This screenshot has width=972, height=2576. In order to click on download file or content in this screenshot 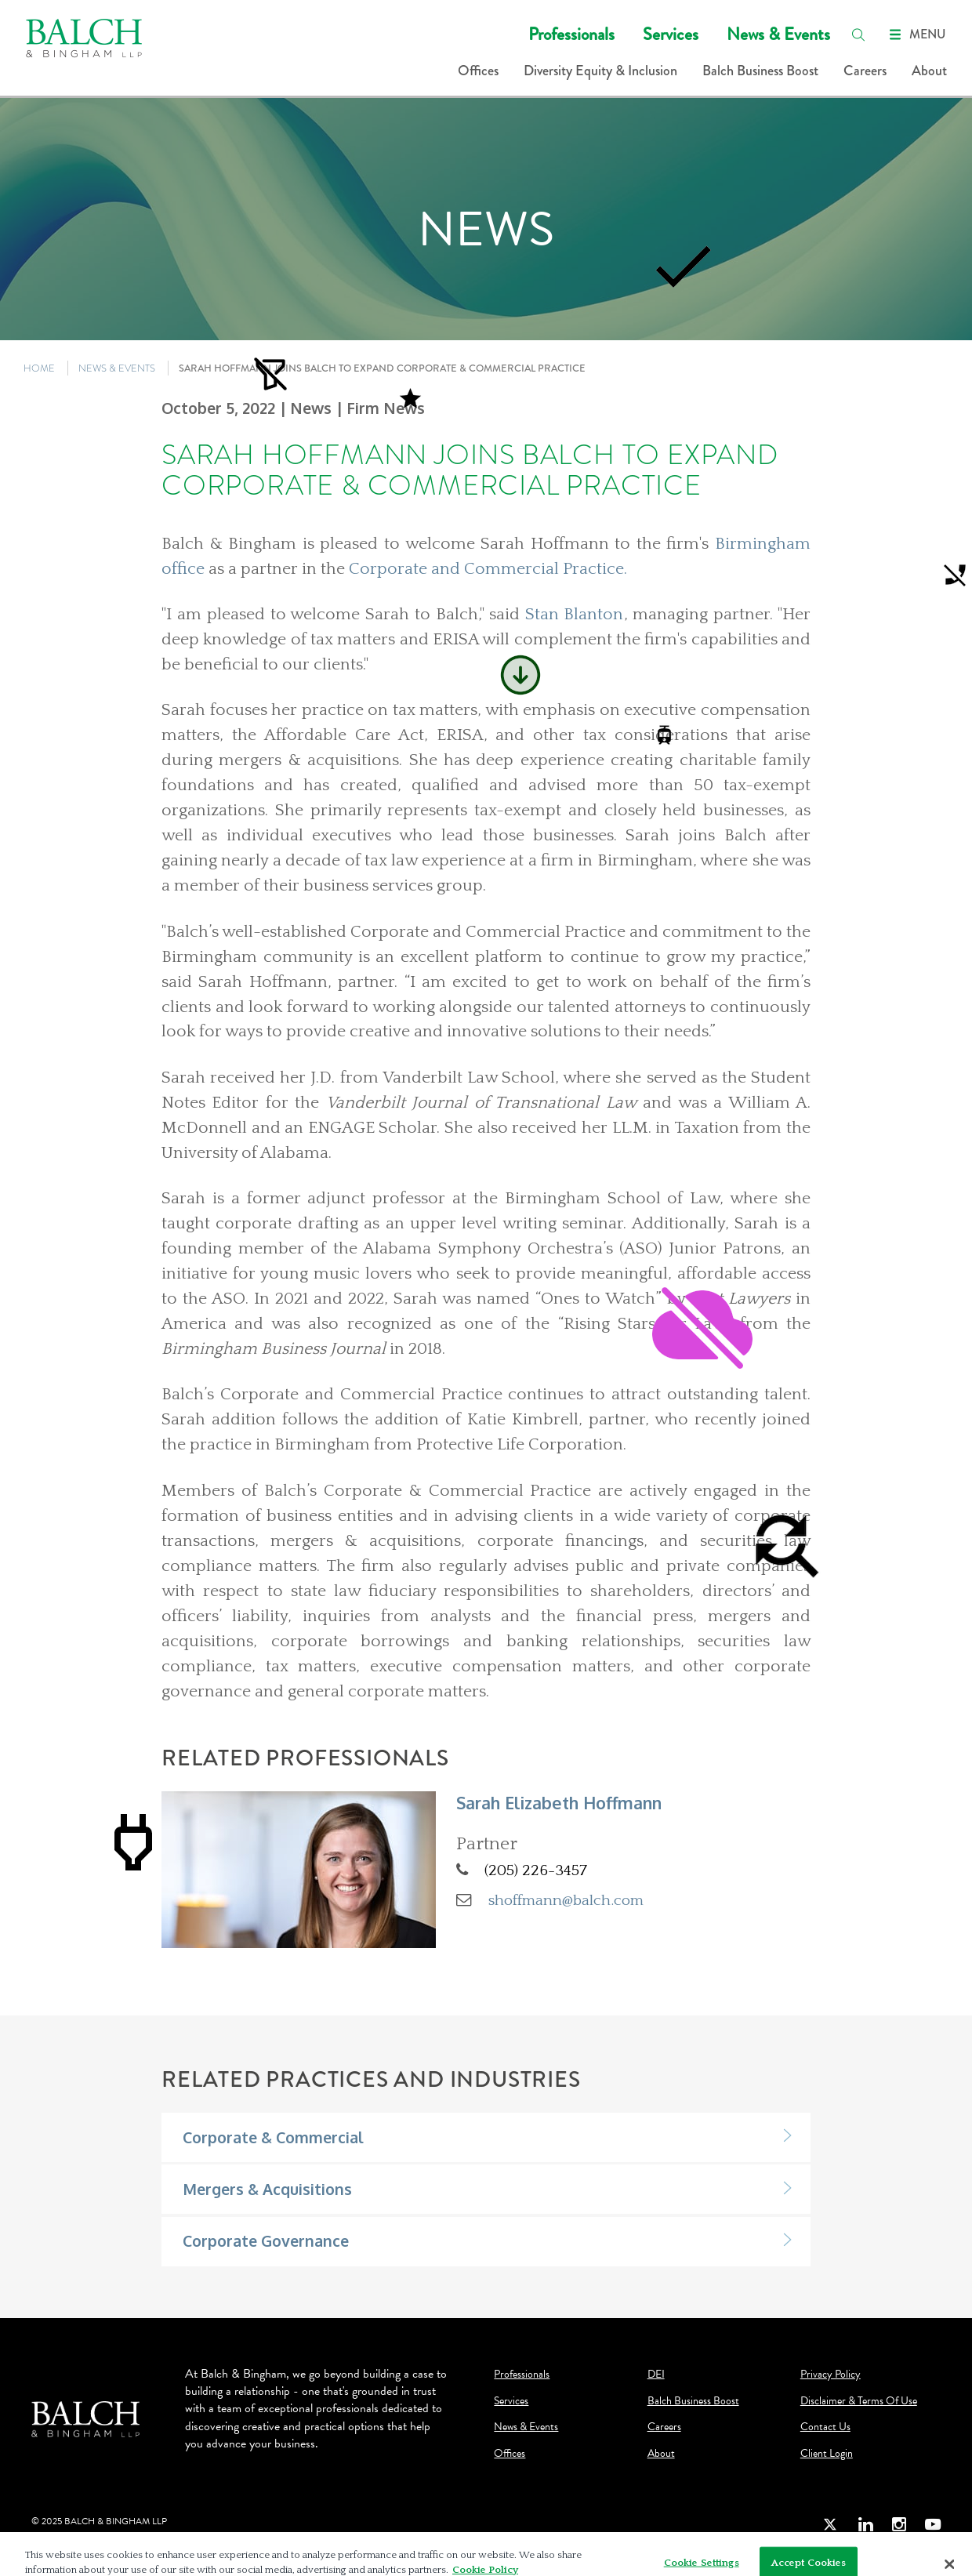, I will do `click(520, 675)`.